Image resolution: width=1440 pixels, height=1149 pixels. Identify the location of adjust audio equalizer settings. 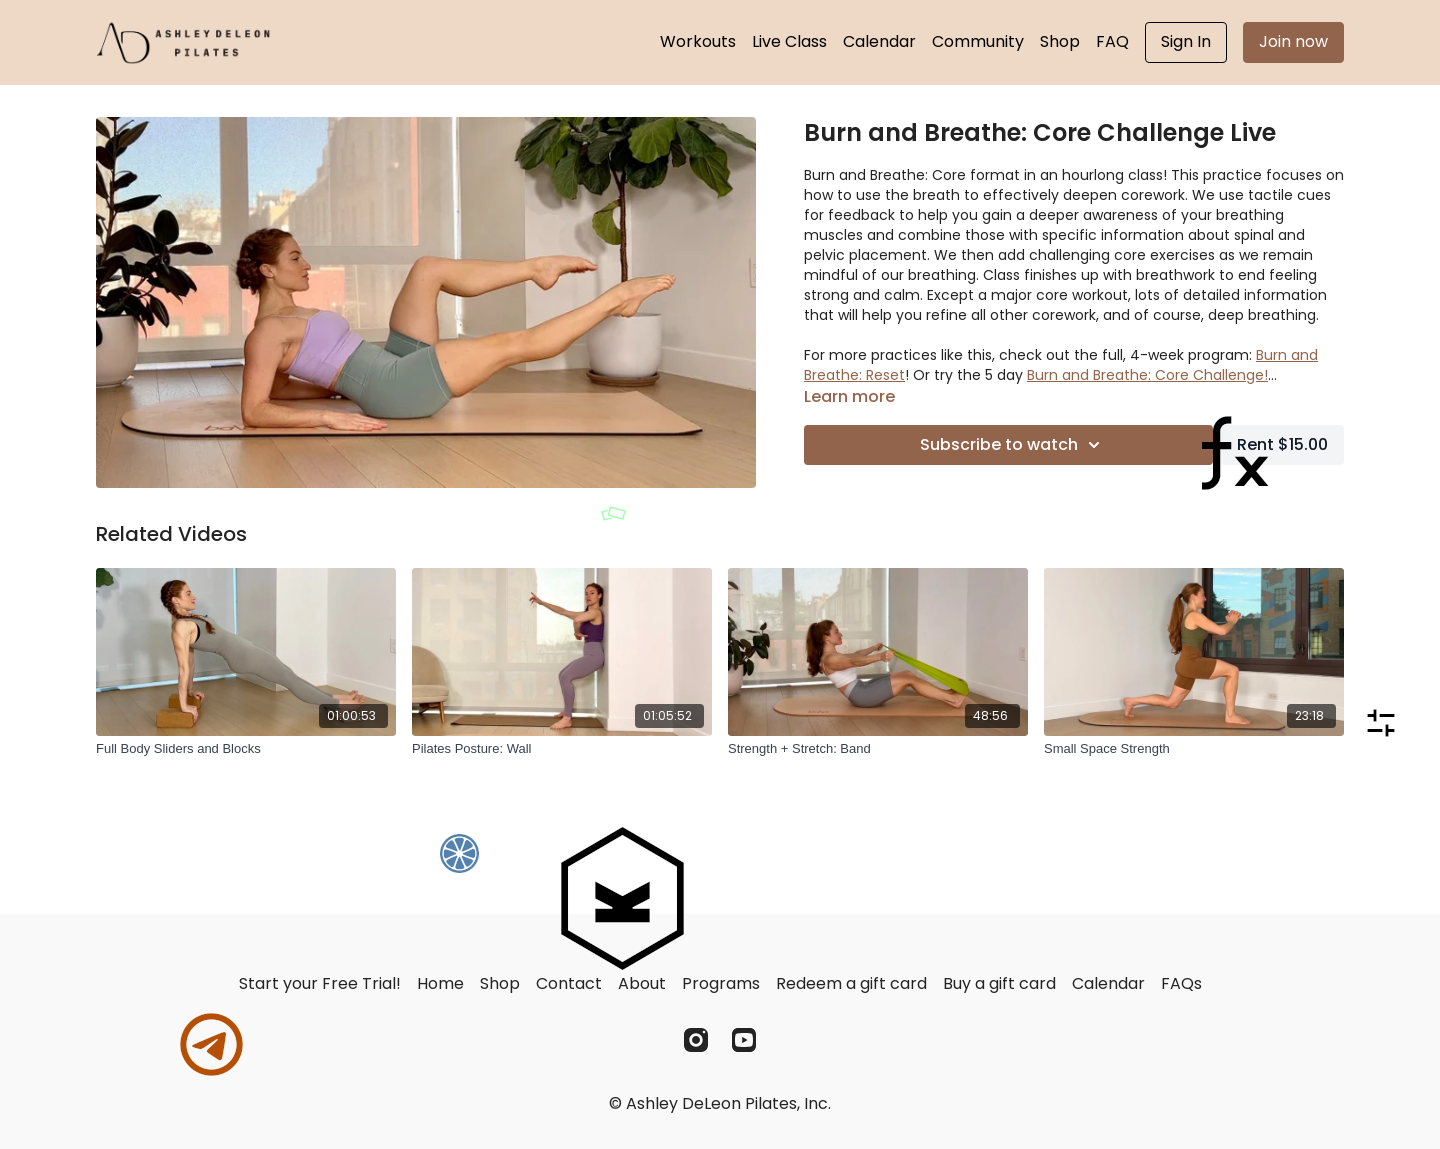
(1381, 723).